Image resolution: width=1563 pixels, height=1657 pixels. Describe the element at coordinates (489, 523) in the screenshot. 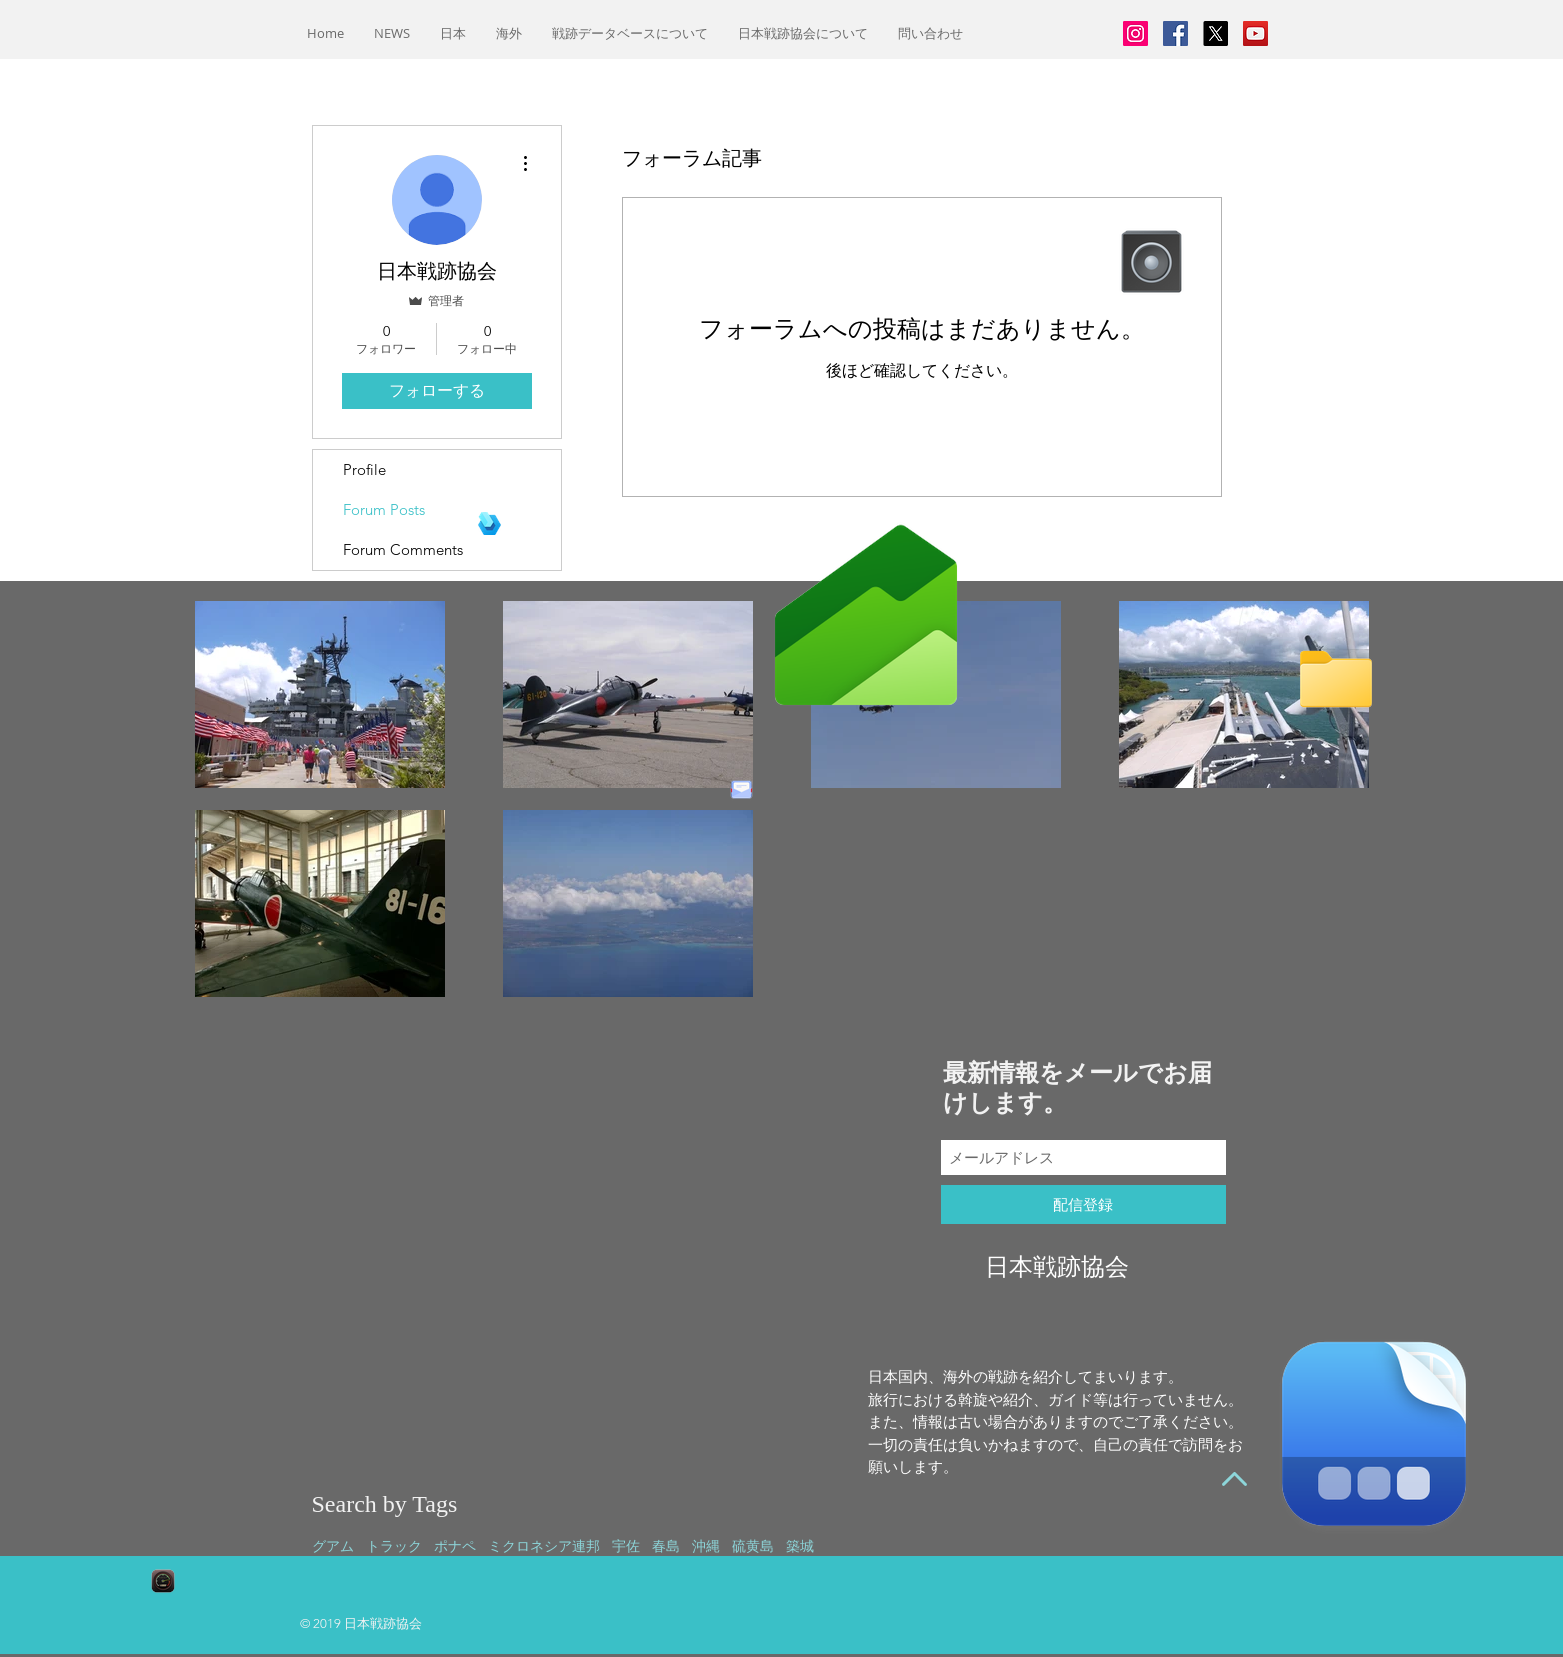

I see `open Microsoft Dynamics 365 application` at that location.